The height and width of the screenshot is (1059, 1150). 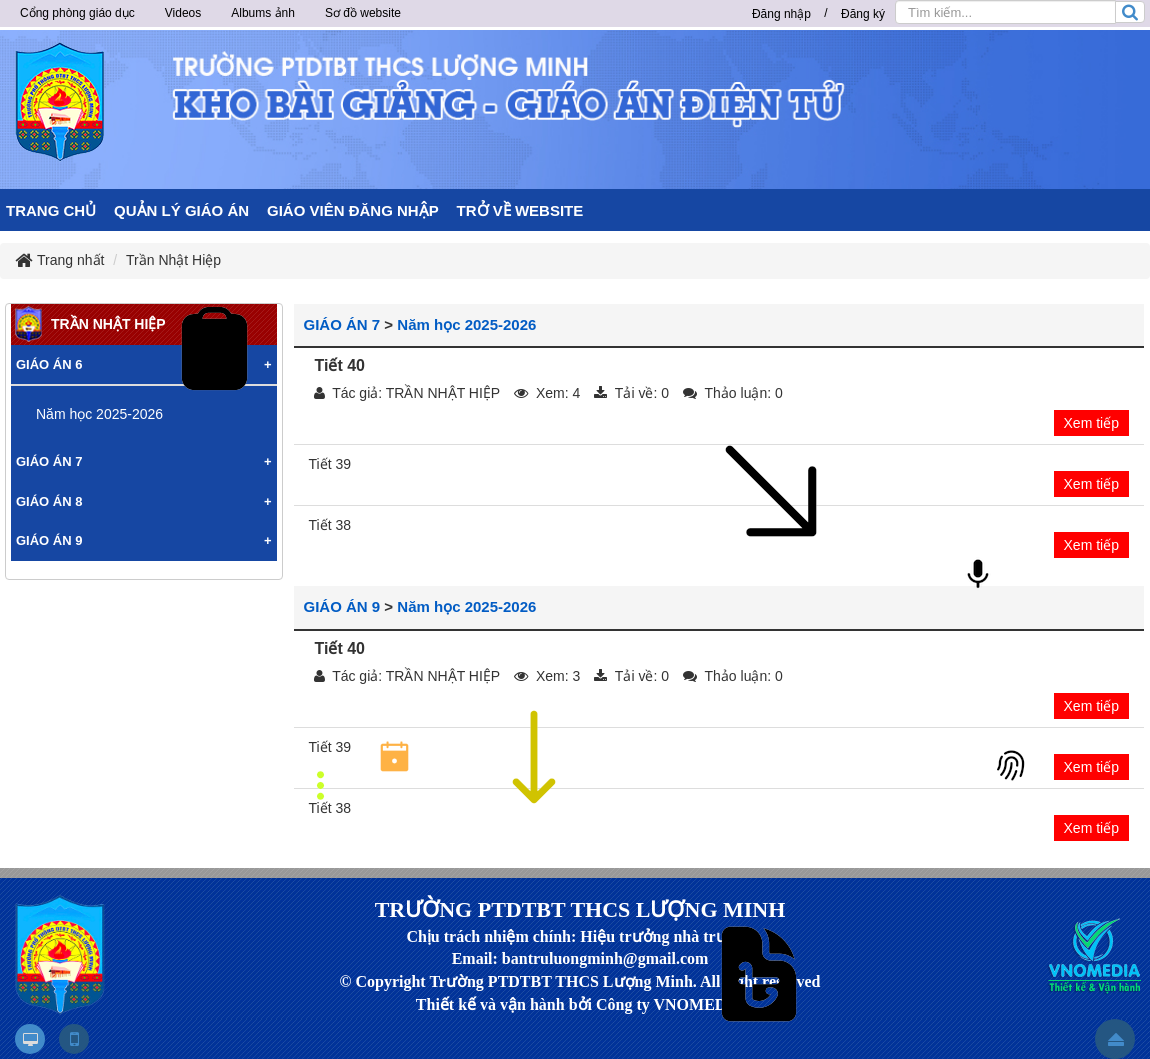 What do you see at coordinates (394, 757) in the screenshot?
I see `calendar event or reminder pending` at bounding box center [394, 757].